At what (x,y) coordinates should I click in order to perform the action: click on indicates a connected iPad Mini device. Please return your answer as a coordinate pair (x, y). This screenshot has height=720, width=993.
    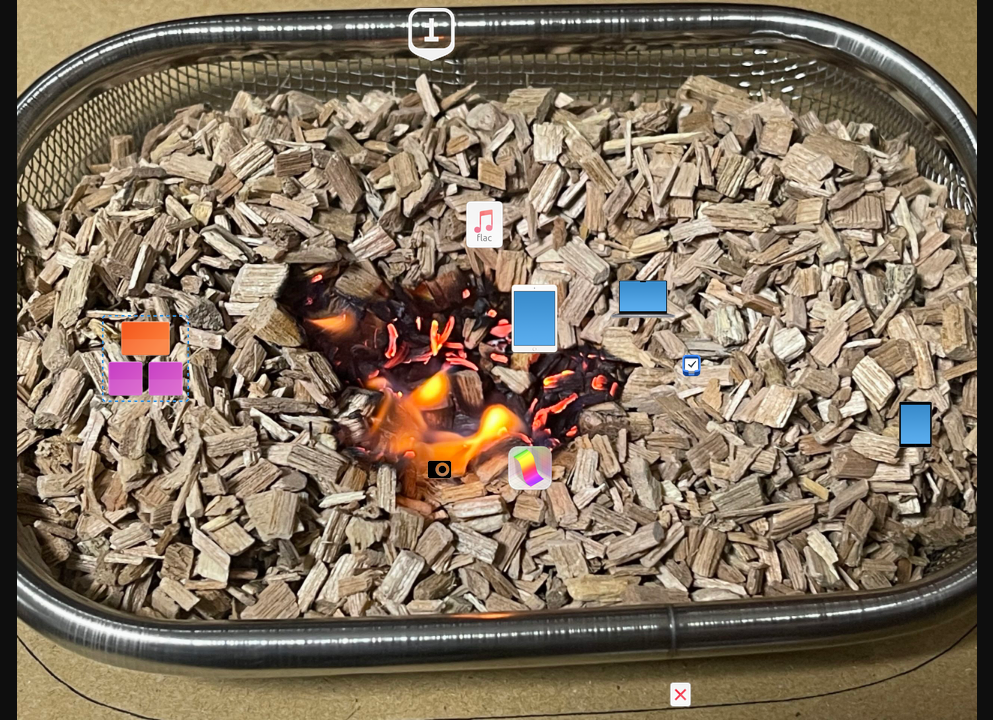
    Looking at the image, I should click on (534, 312).